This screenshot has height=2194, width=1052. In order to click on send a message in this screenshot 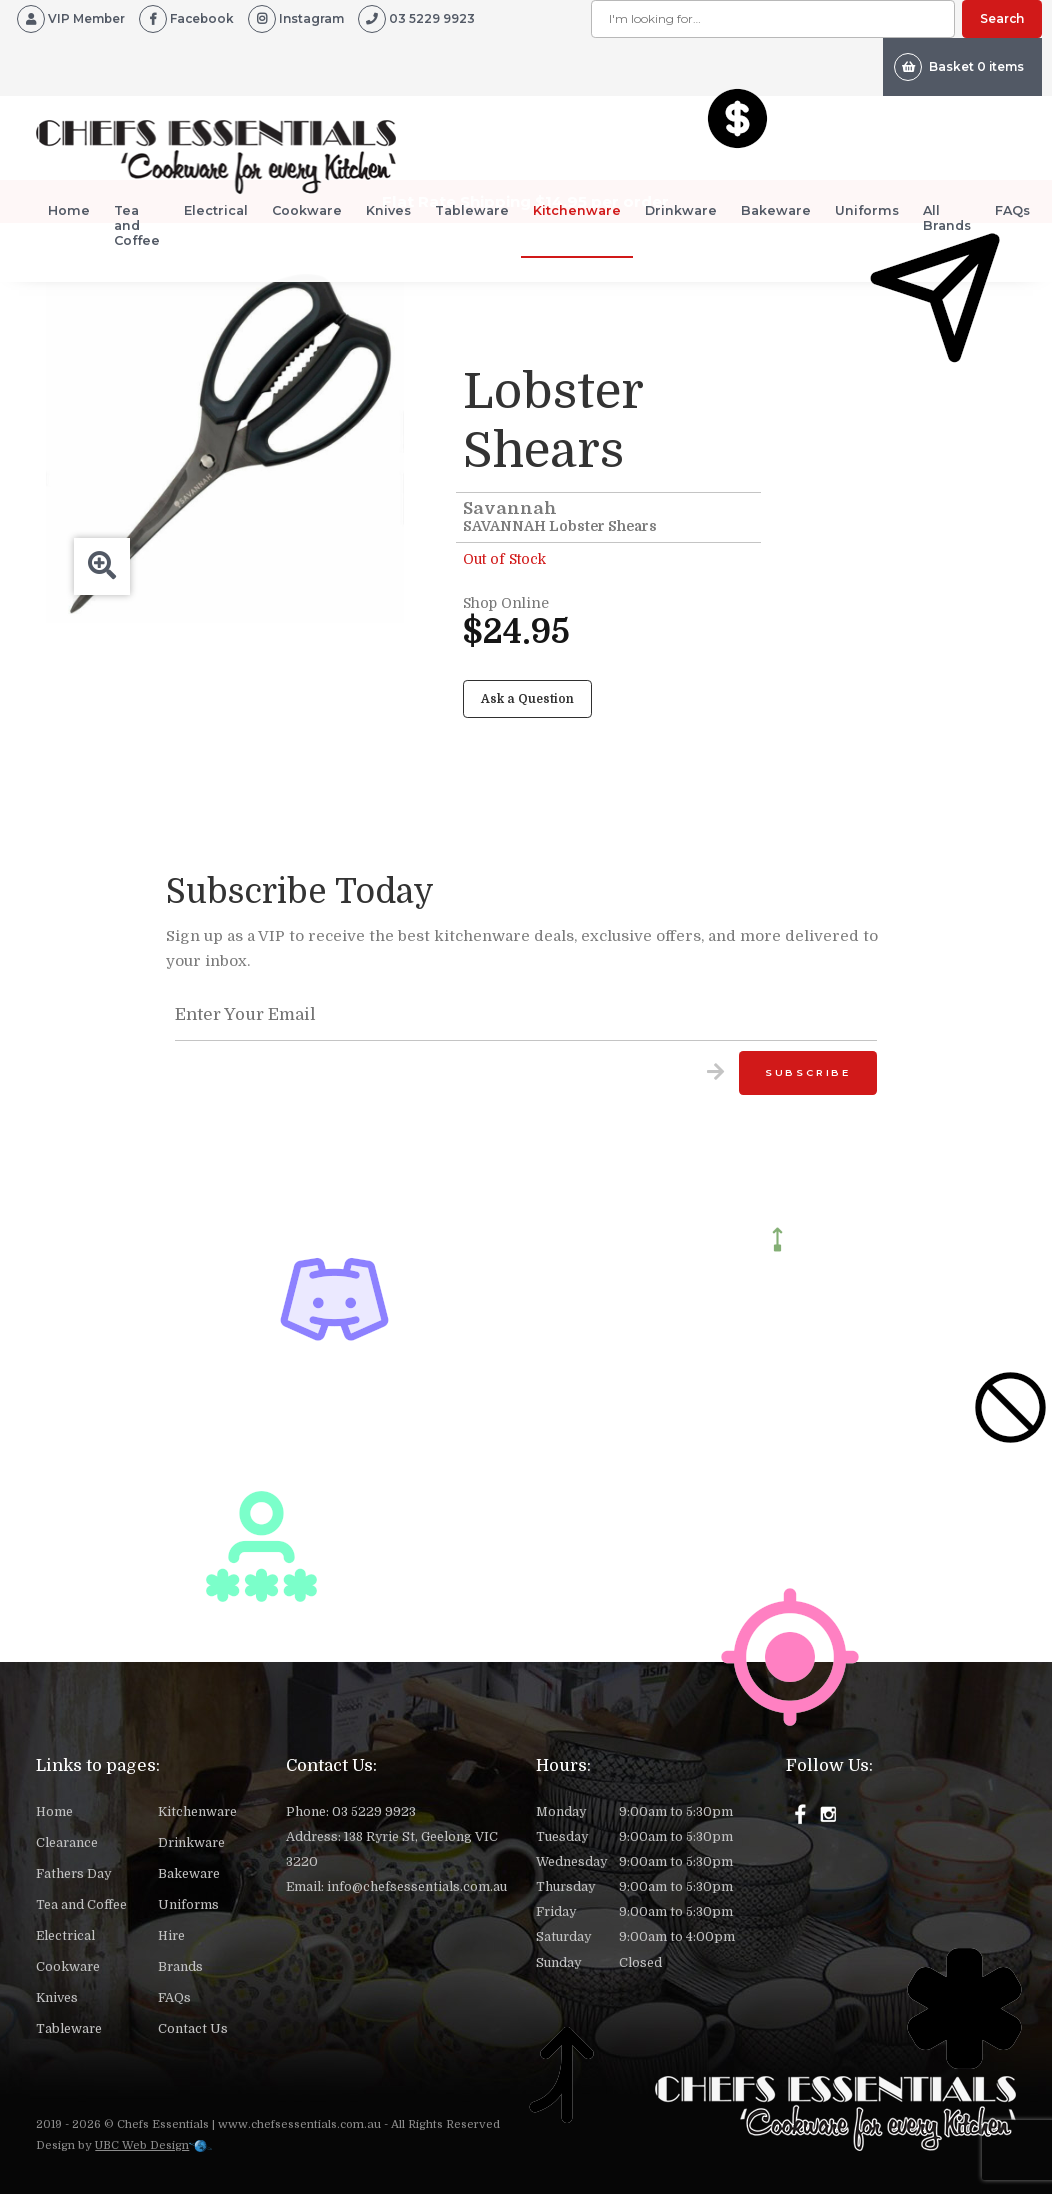, I will do `click(941, 291)`.